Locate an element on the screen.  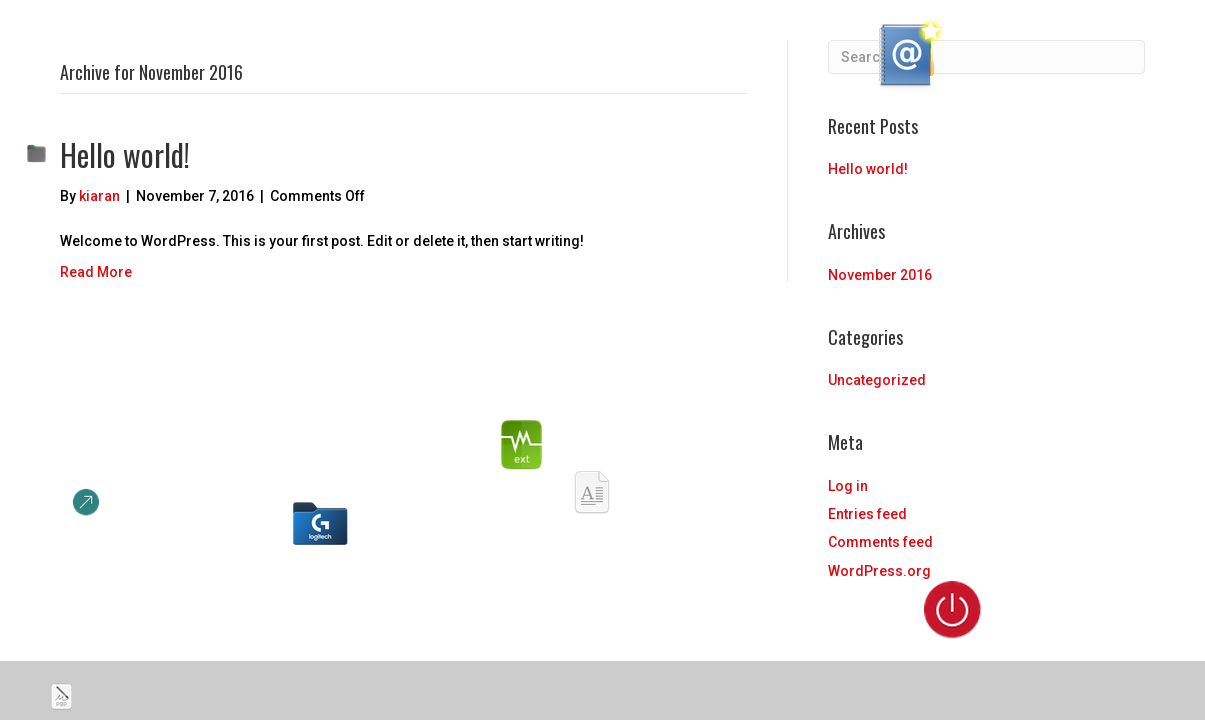
shut down the system is located at coordinates (953, 610).